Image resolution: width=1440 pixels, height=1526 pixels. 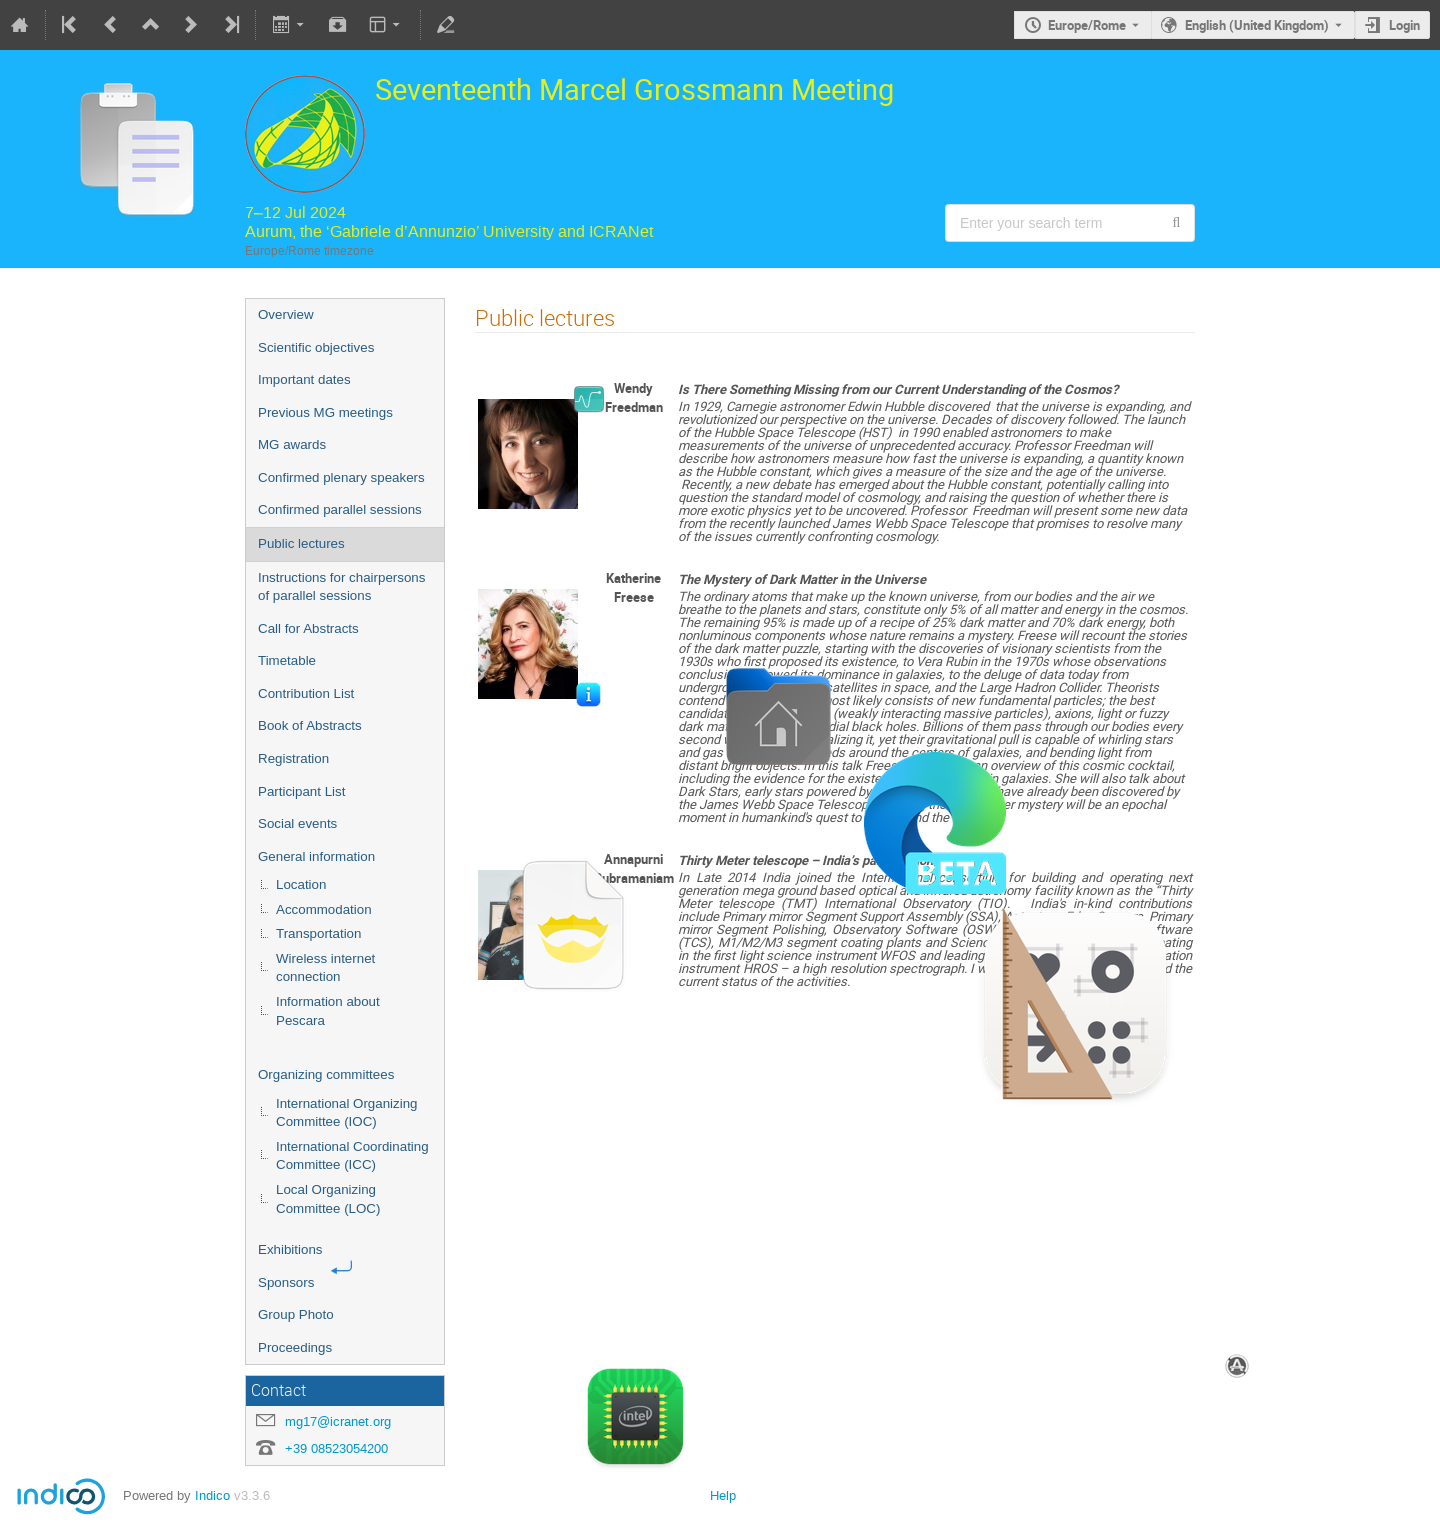 What do you see at coordinates (588, 694) in the screenshot?
I see `open ibus input method settings` at bounding box center [588, 694].